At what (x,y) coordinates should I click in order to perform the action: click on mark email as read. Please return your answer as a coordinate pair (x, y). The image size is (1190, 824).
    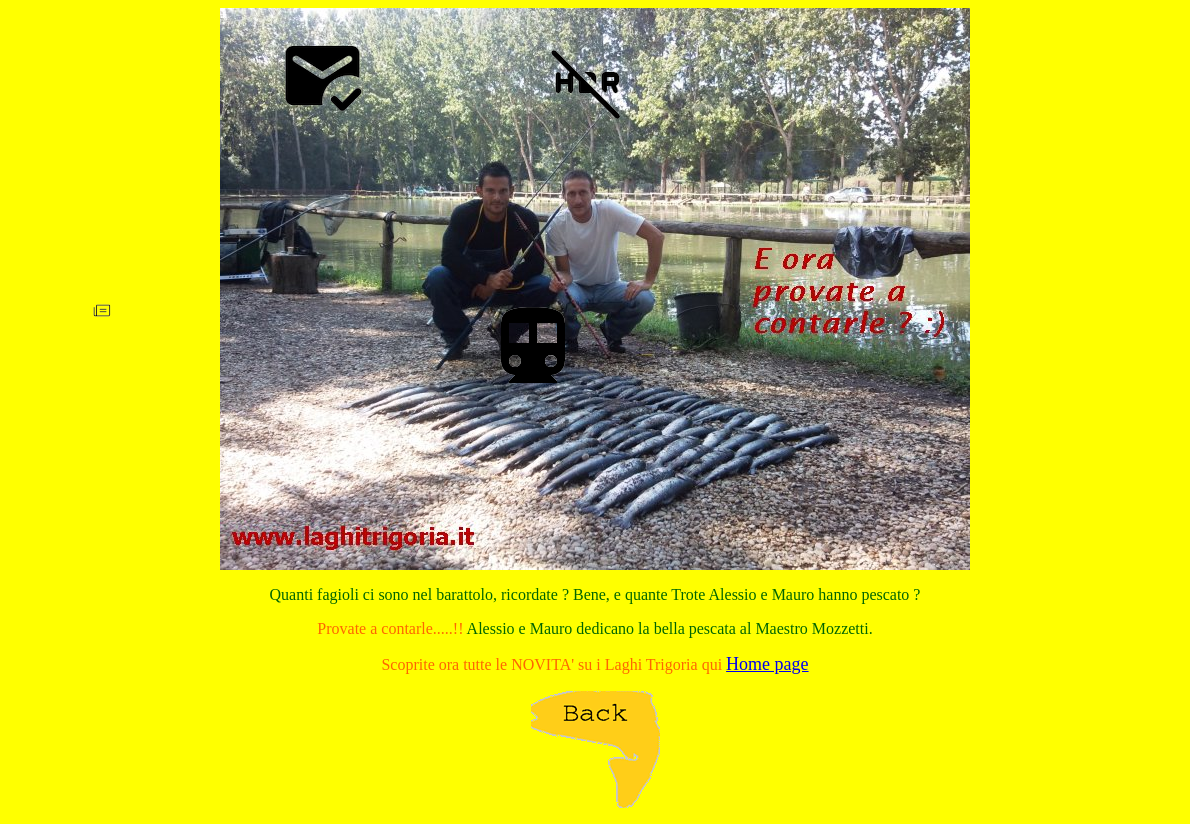
    Looking at the image, I should click on (322, 75).